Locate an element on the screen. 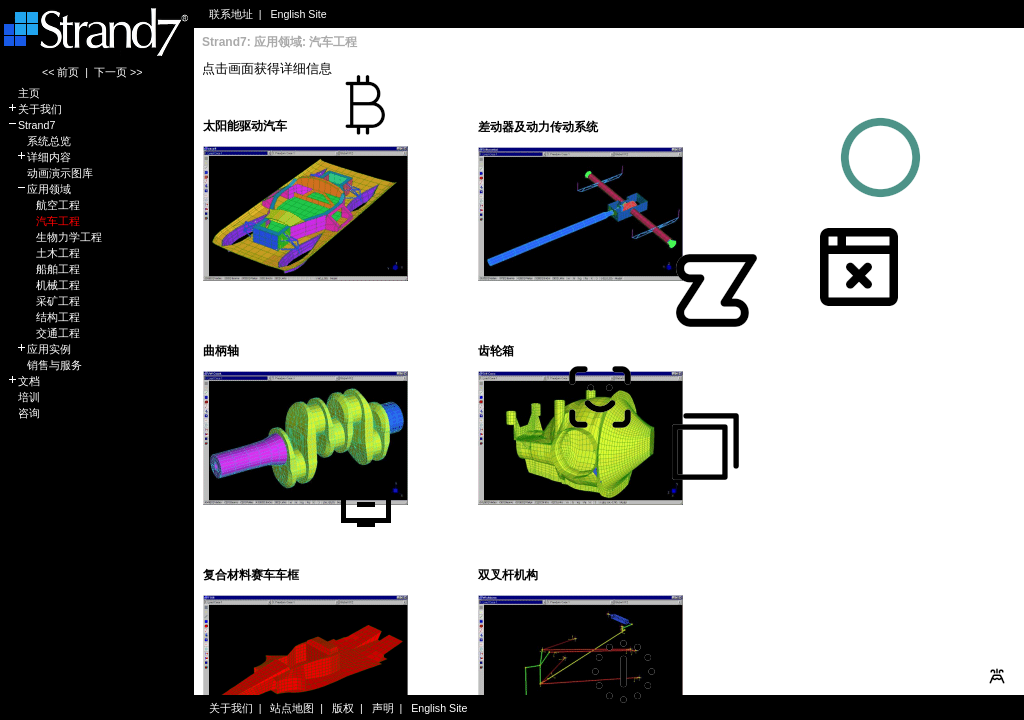 This screenshot has width=1024, height=720. copy to clipboard is located at coordinates (705, 446).